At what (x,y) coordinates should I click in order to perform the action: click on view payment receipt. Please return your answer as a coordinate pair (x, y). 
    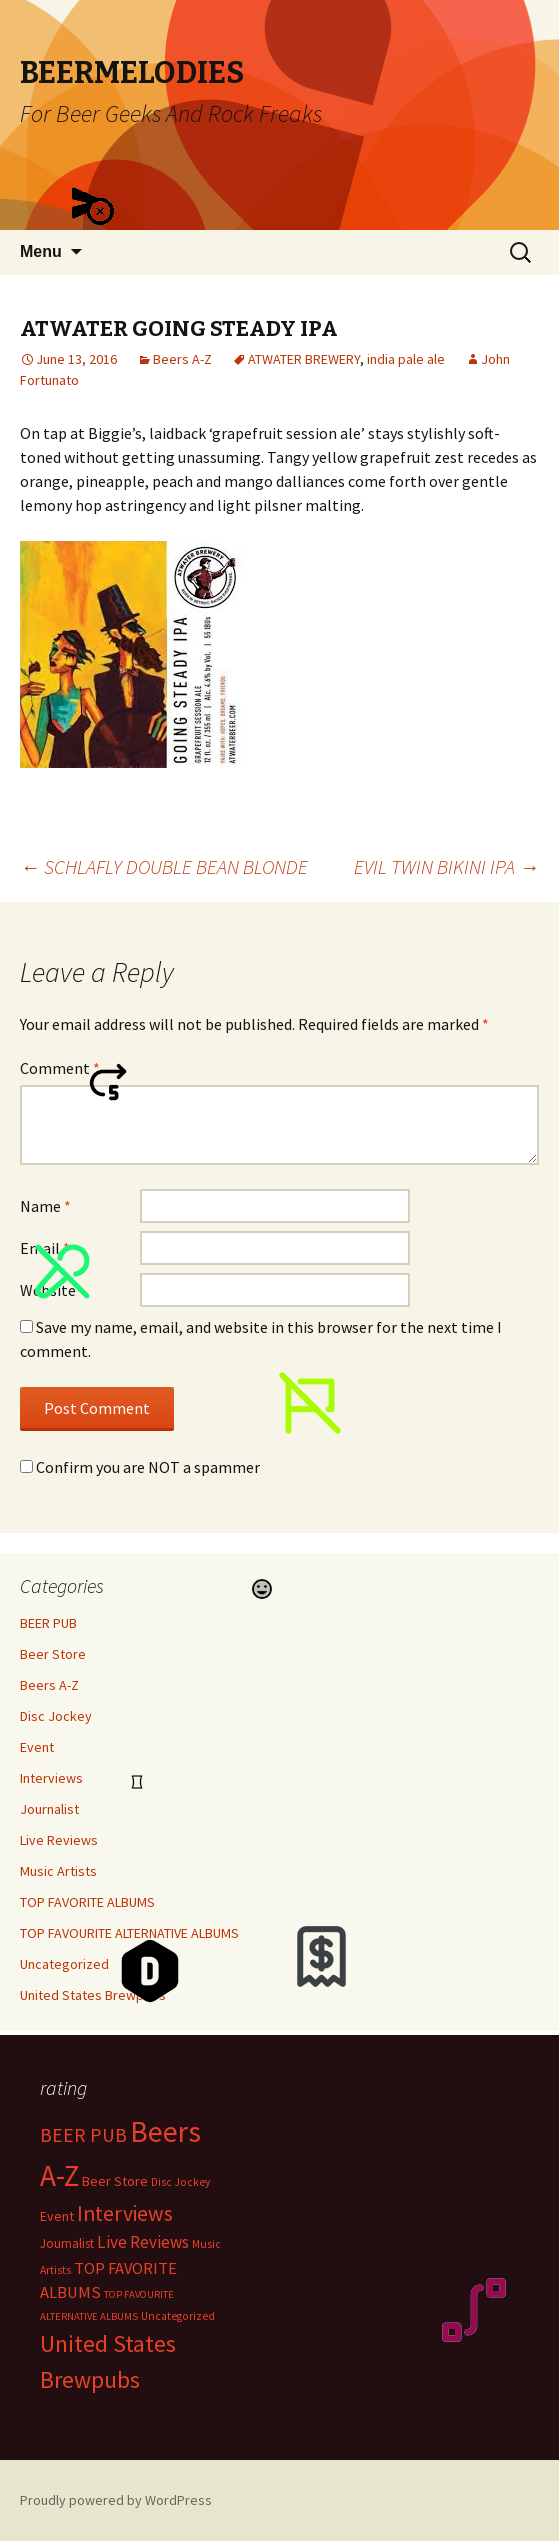
    Looking at the image, I should click on (321, 1956).